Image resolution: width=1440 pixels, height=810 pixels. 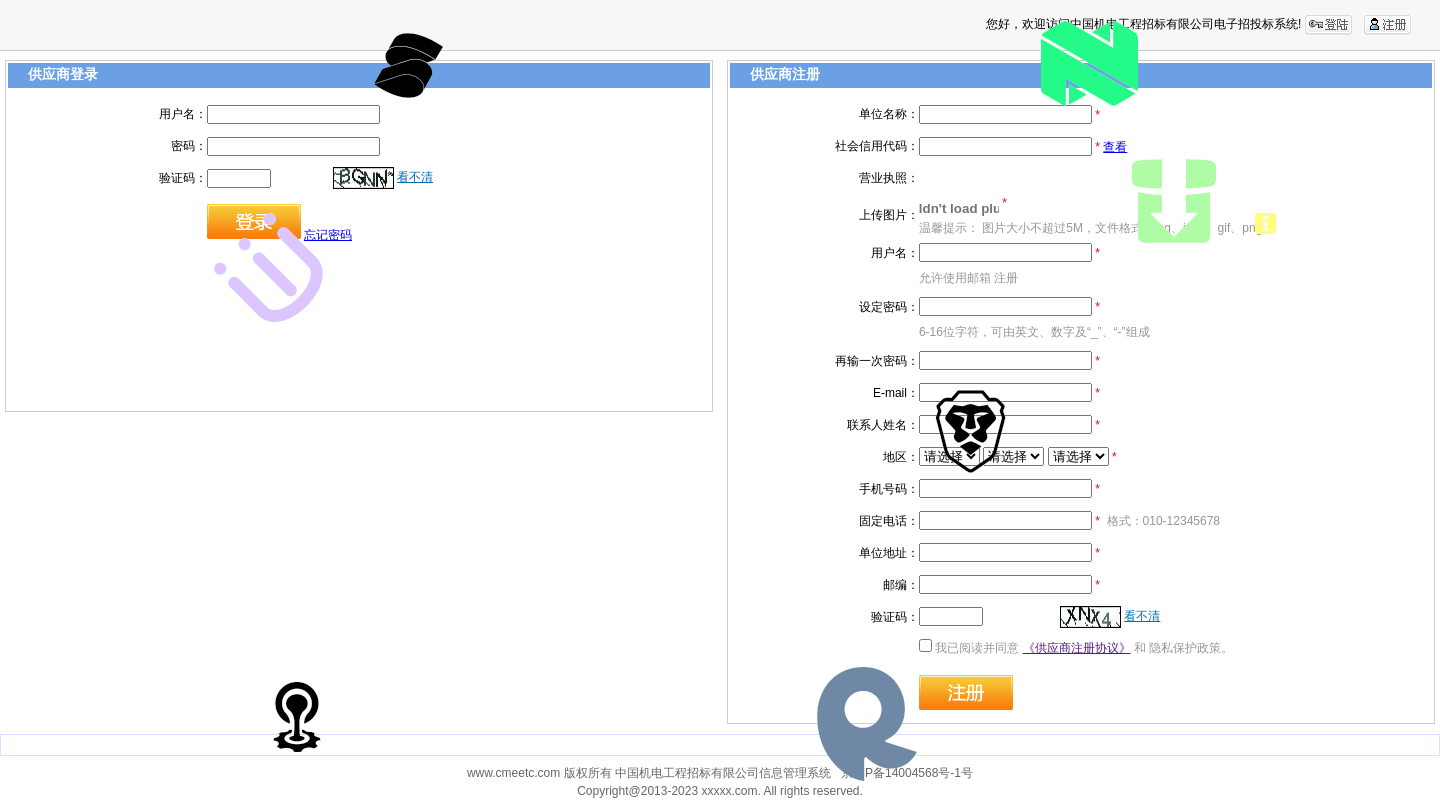 I want to click on camunda platform logo, so click(x=1265, y=223).